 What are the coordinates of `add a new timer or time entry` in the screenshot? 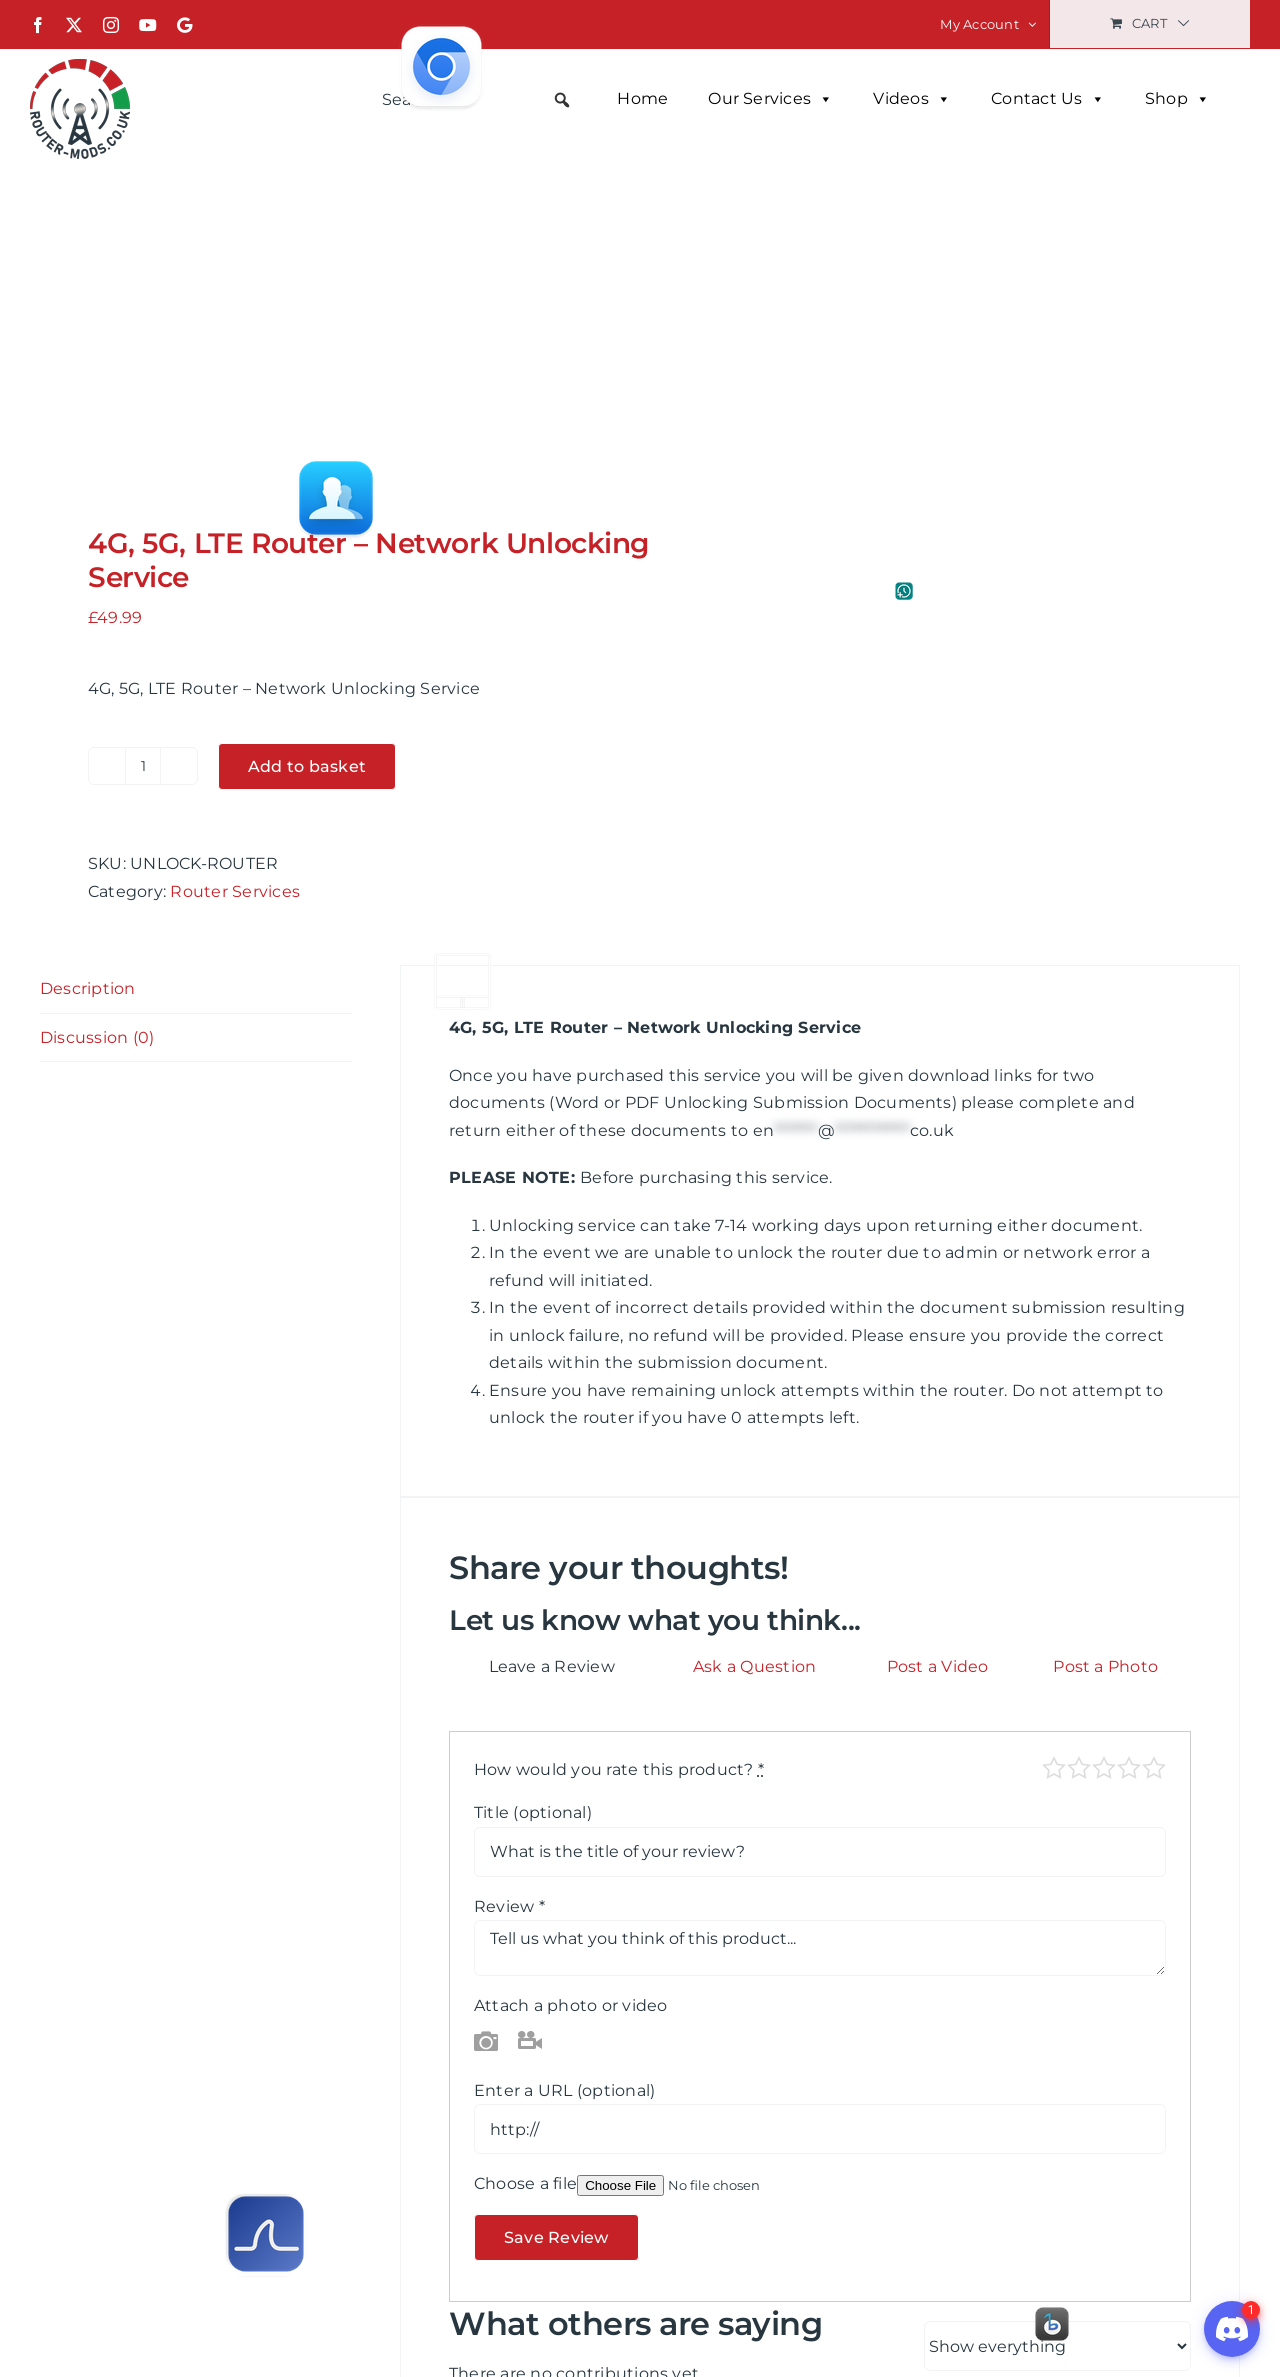 It's located at (904, 591).